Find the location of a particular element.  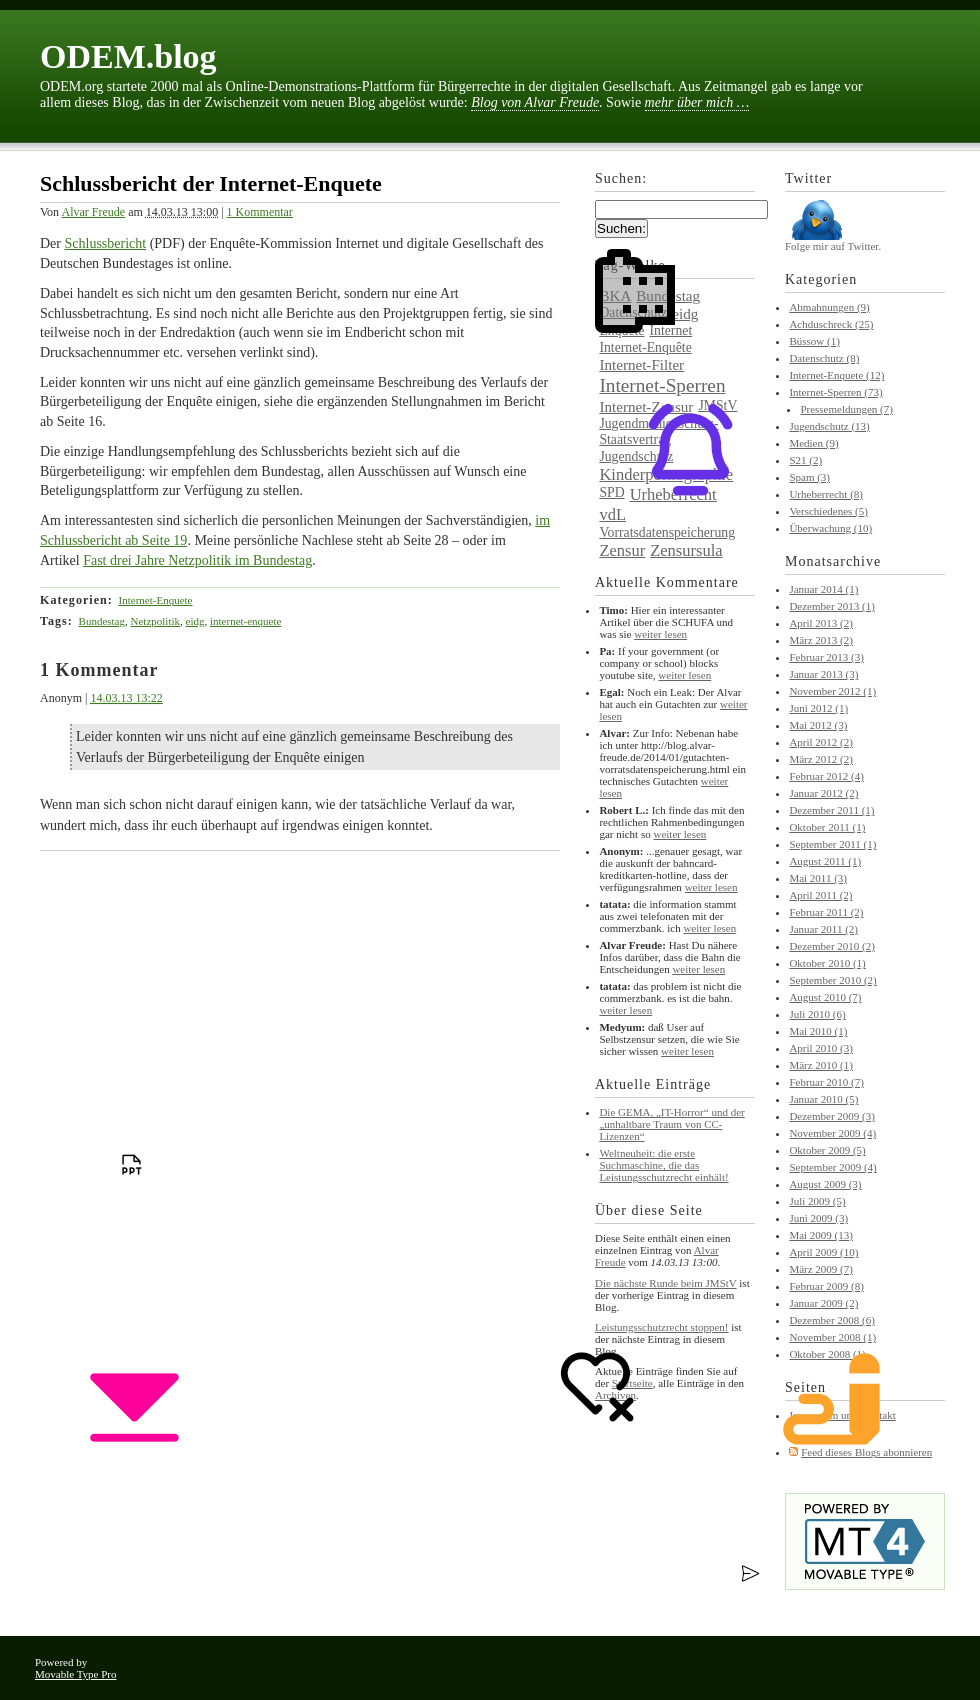

remove from favorites is located at coordinates (595, 1383).